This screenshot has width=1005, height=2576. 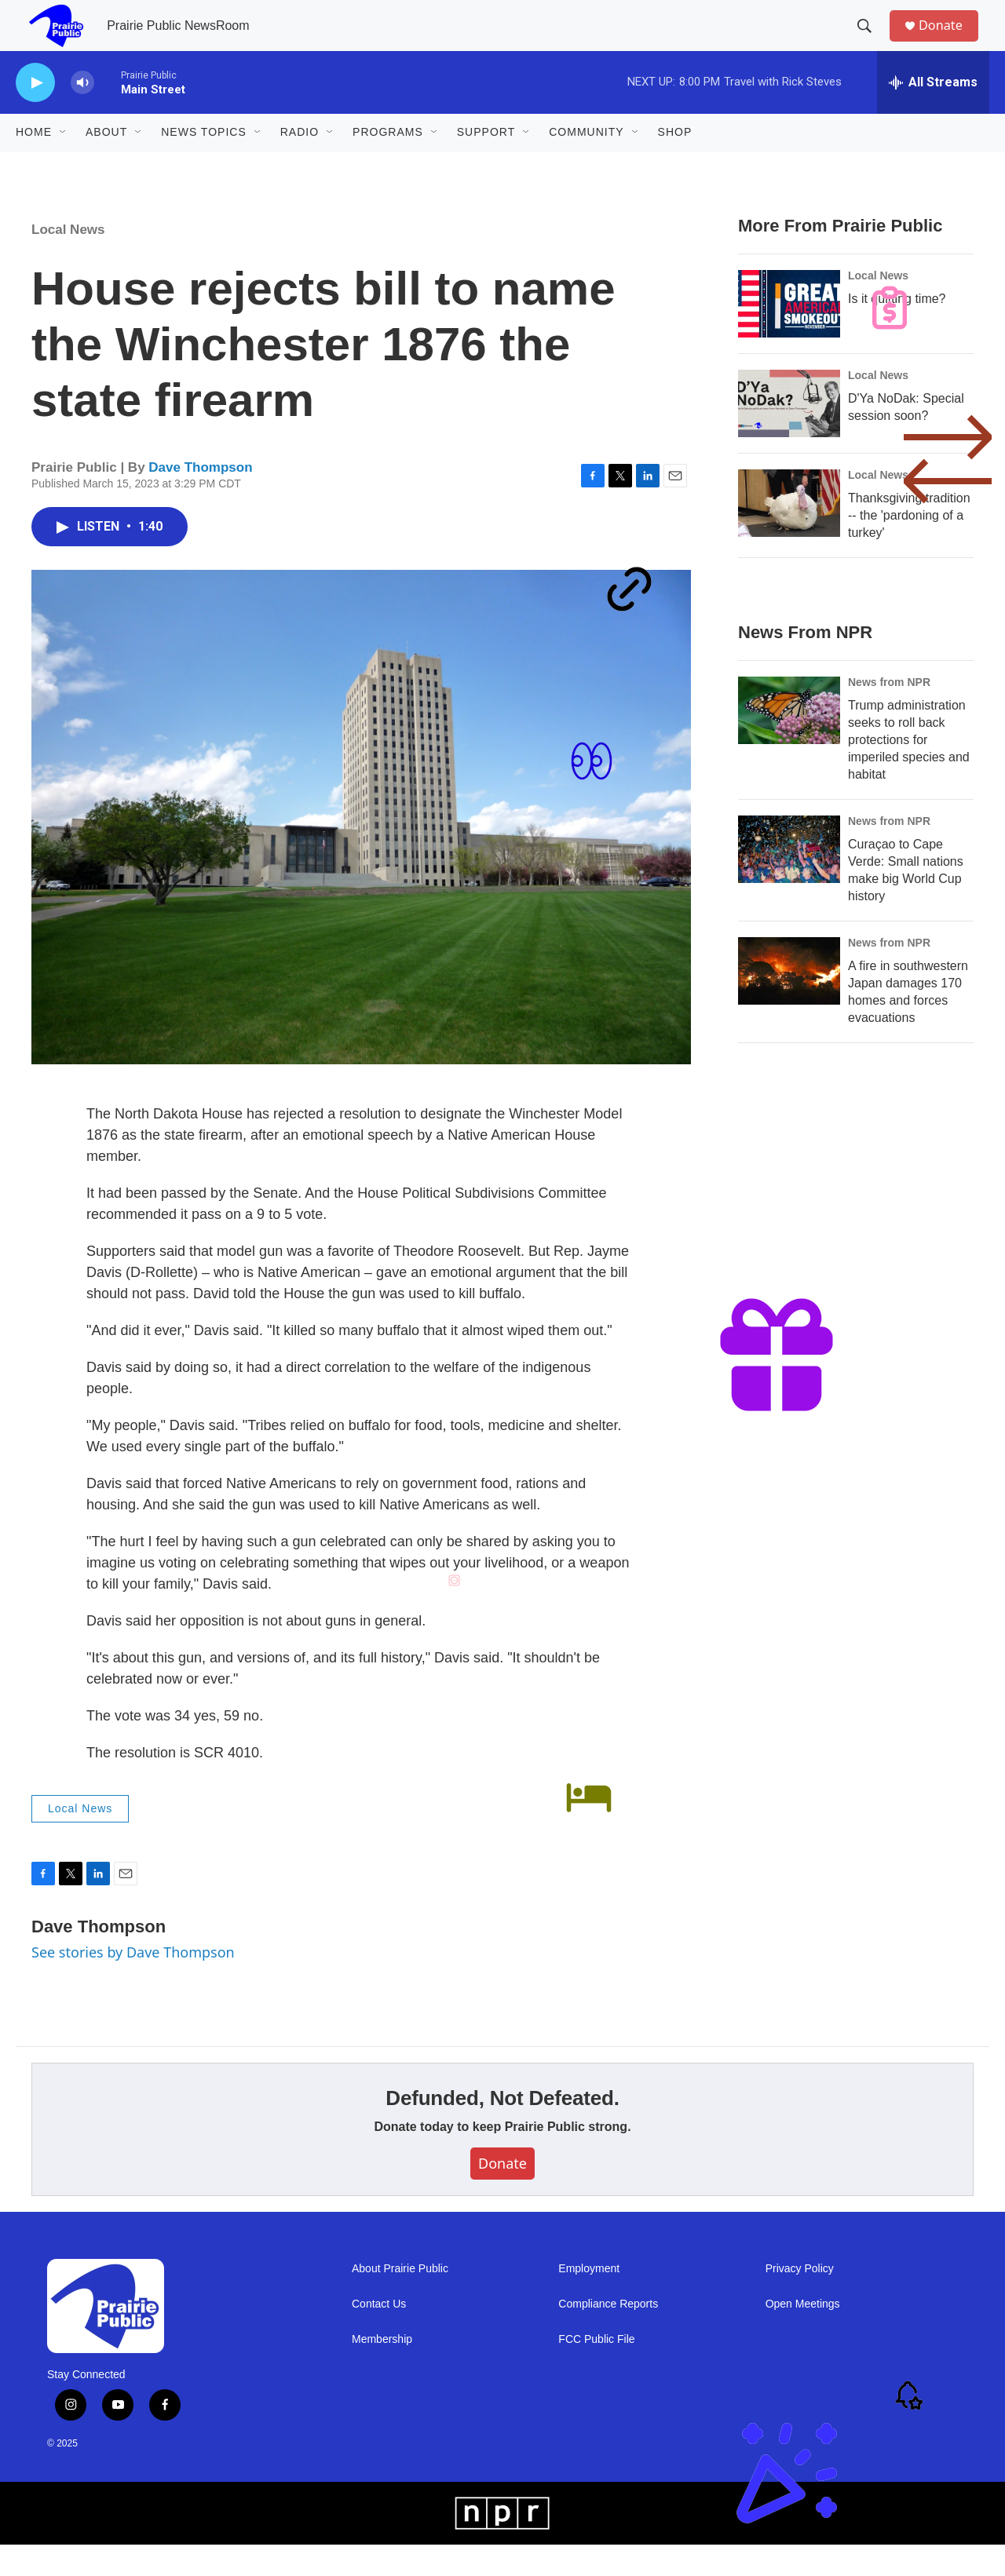 What do you see at coordinates (908, 2395) in the screenshot?
I see `view starred or priority notifications` at bounding box center [908, 2395].